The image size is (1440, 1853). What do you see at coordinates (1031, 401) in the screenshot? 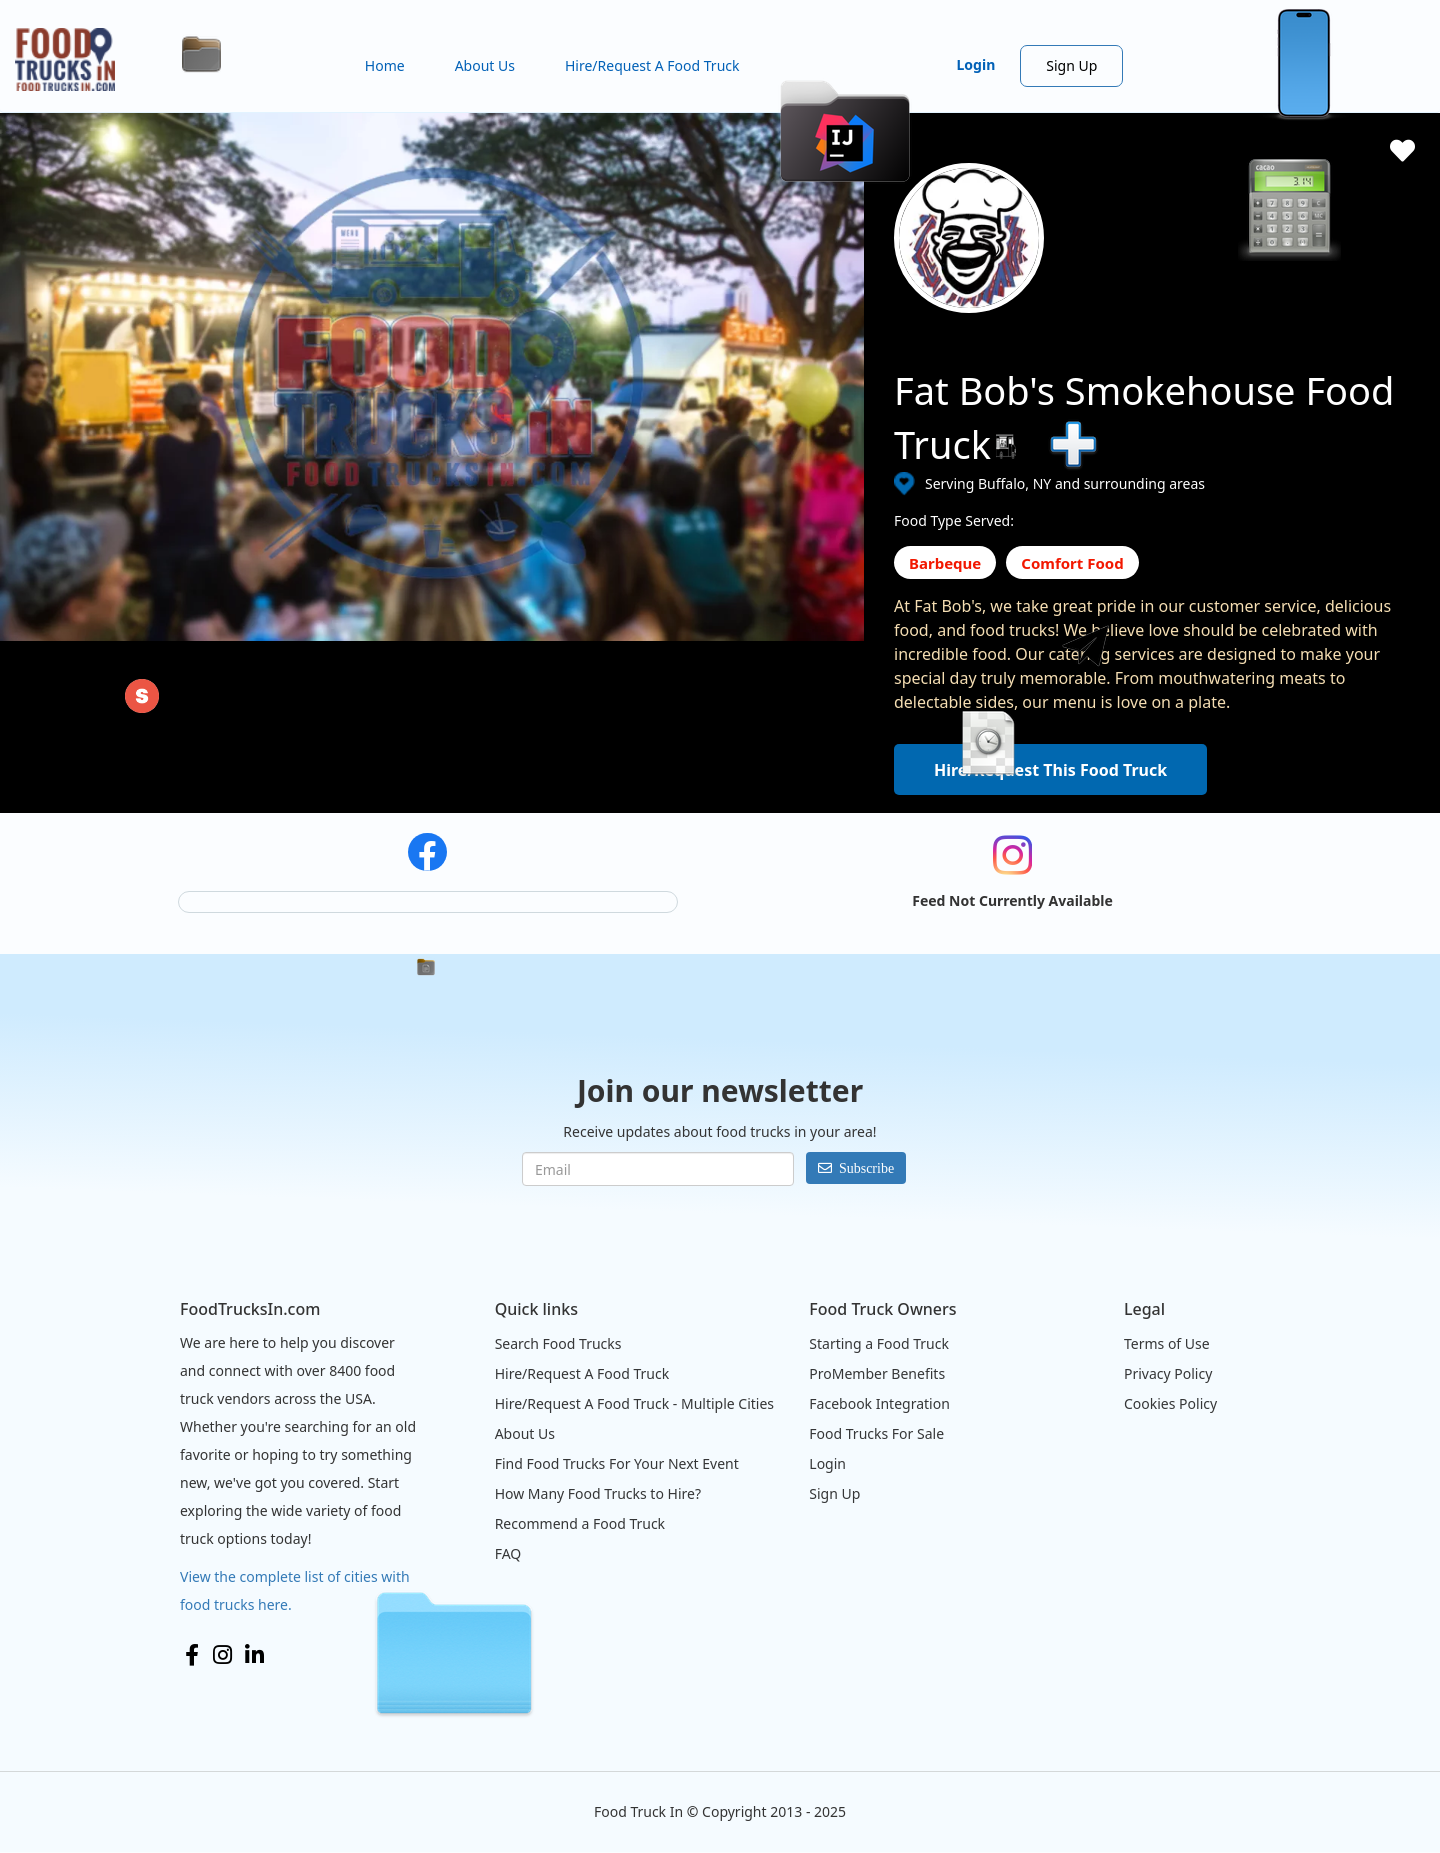
I see `create a new folder` at bounding box center [1031, 401].